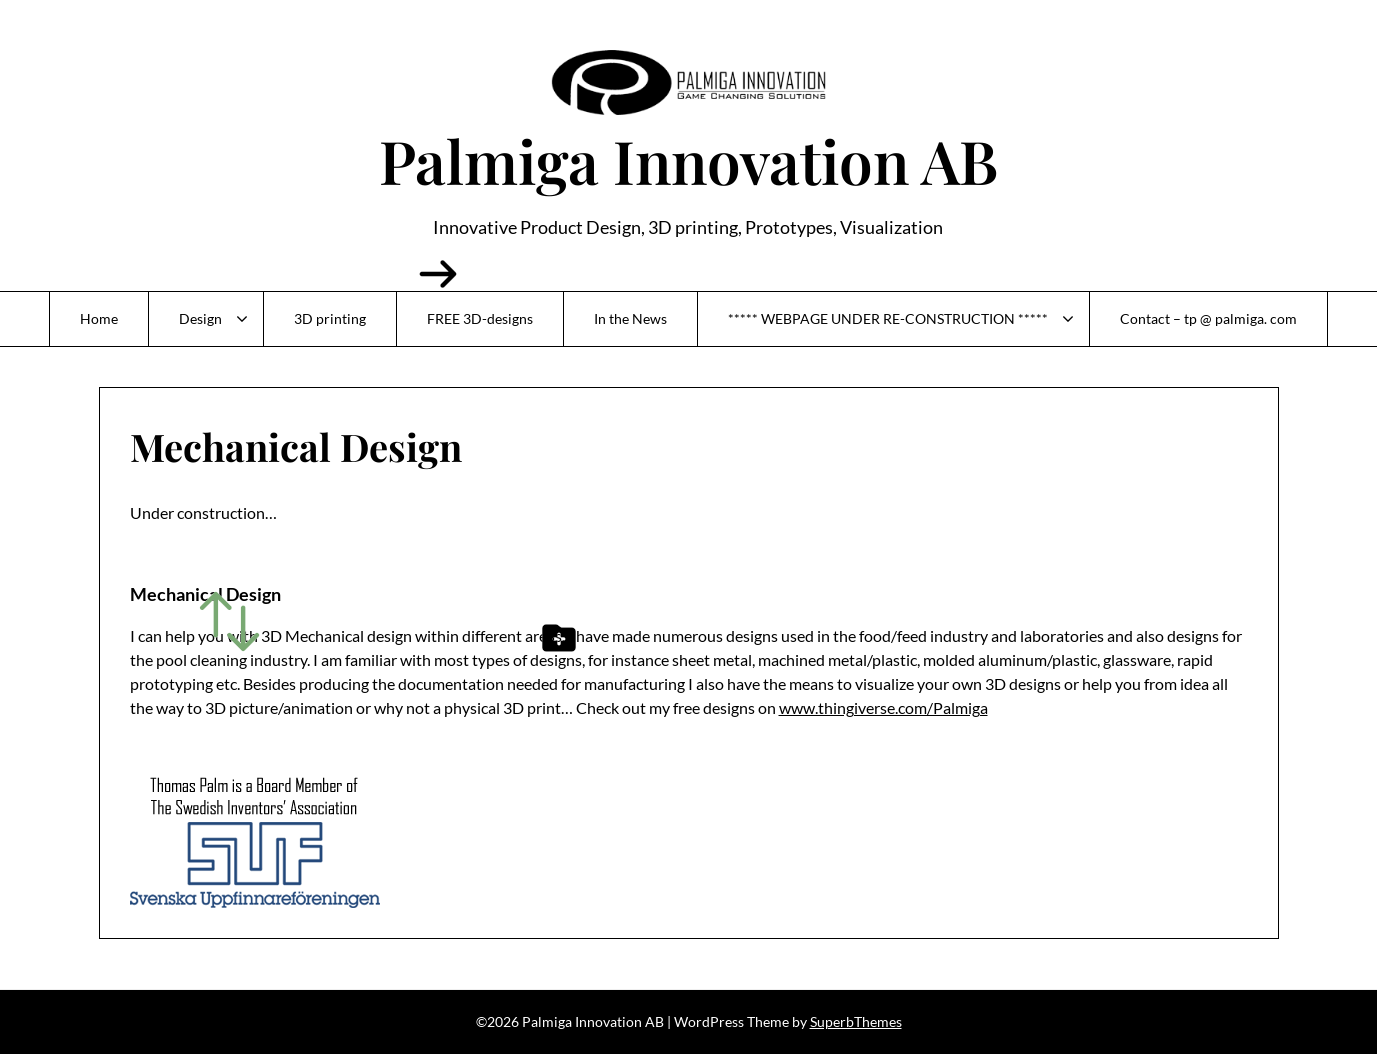  What do you see at coordinates (229, 621) in the screenshot?
I see `sort items in ascending or descending order` at bounding box center [229, 621].